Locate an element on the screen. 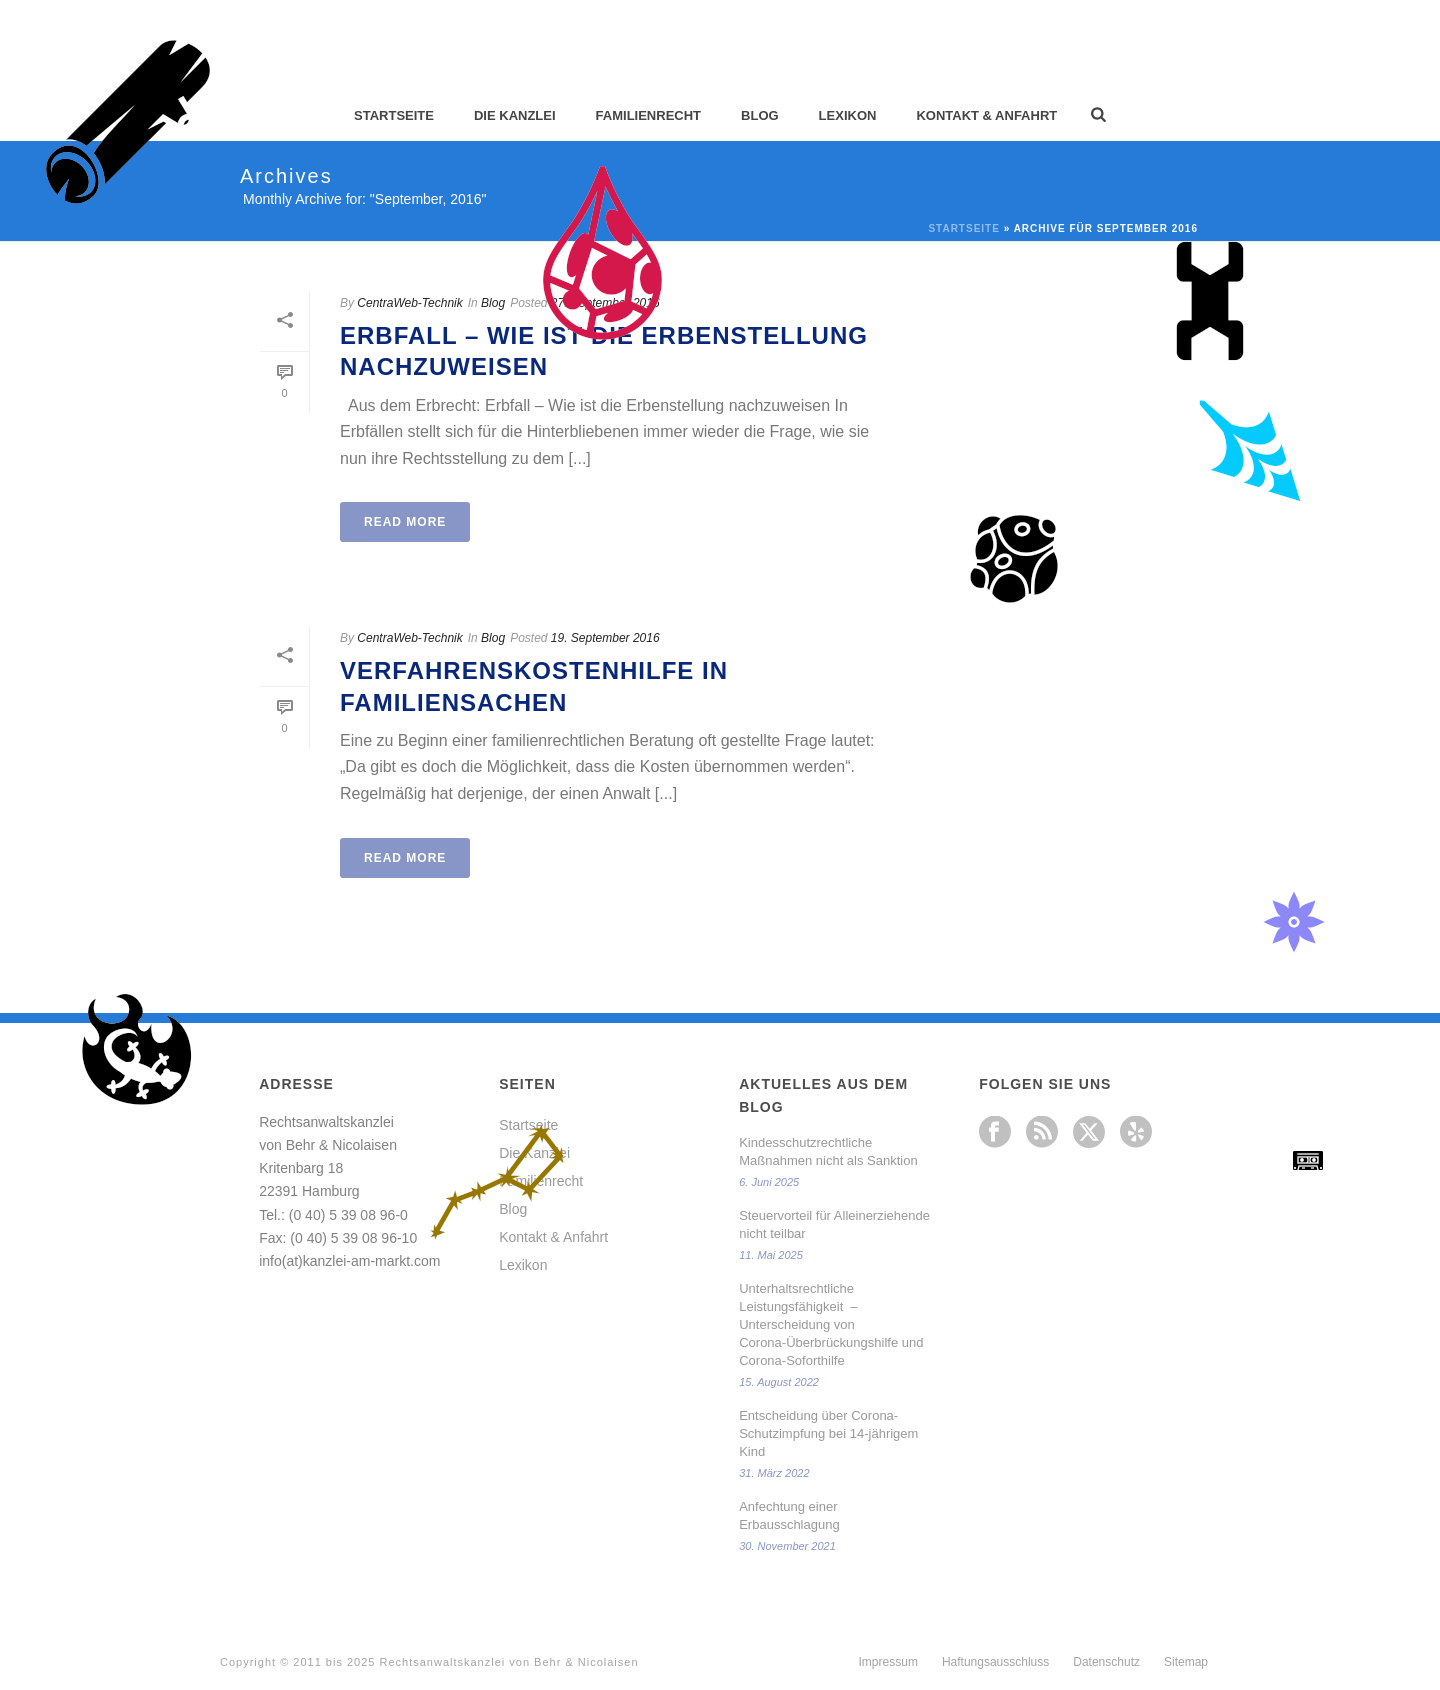 The width and height of the screenshot is (1440, 1690). view activity log or history is located at coordinates (128, 122).